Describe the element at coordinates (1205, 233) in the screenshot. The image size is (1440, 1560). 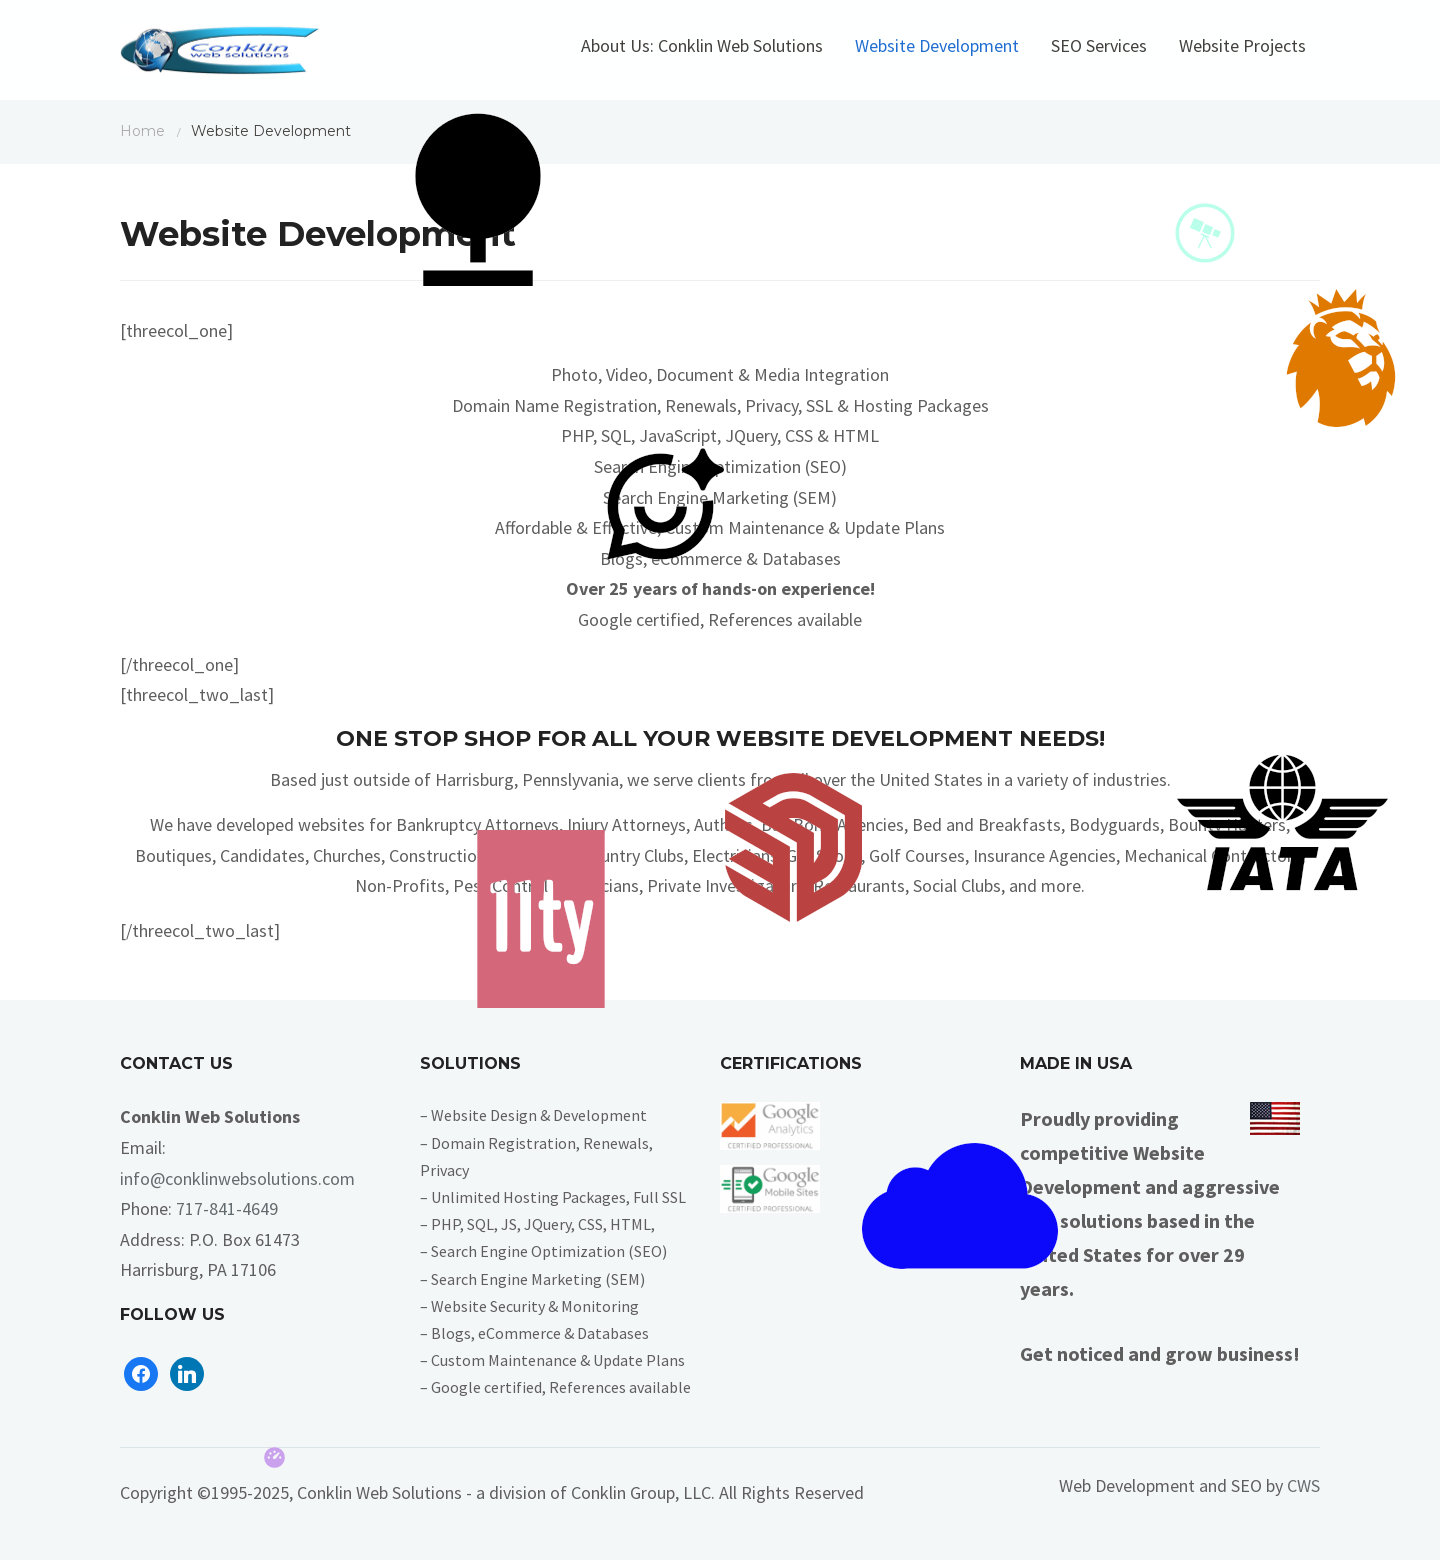
I see `WPExplorer WordPress themes and resources logo` at that location.